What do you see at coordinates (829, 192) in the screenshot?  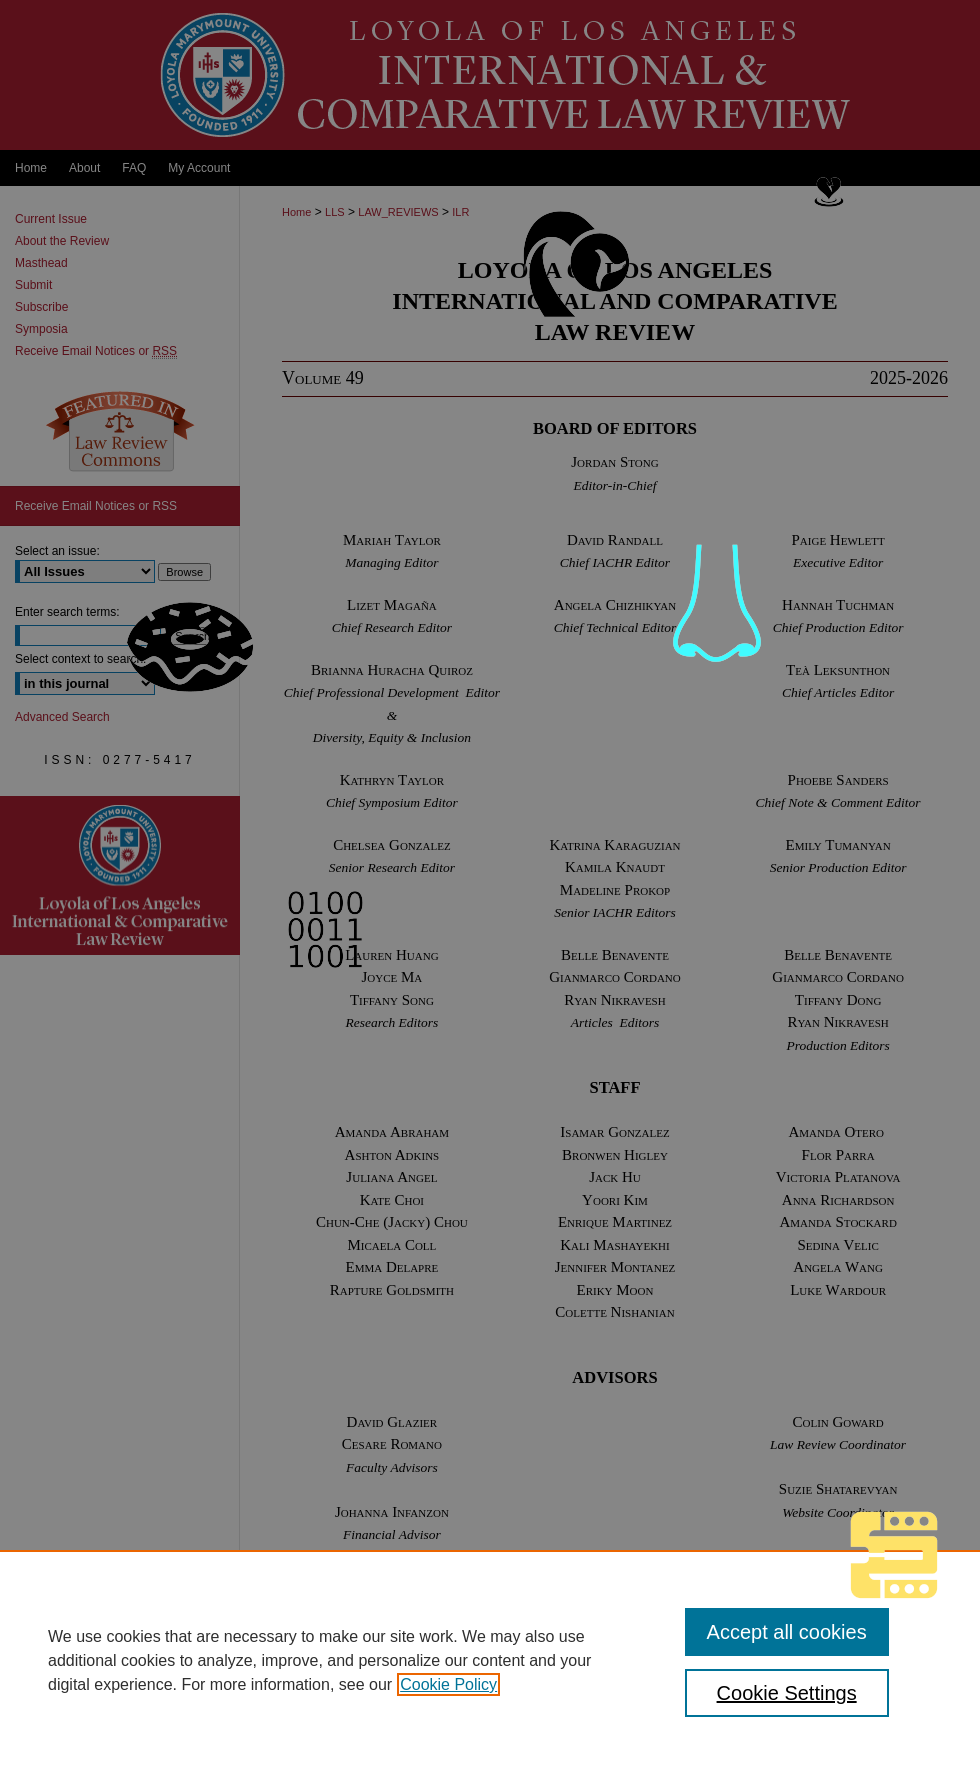 I see `indicates a heartbreak or relationship-ending zone in a game` at bounding box center [829, 192].